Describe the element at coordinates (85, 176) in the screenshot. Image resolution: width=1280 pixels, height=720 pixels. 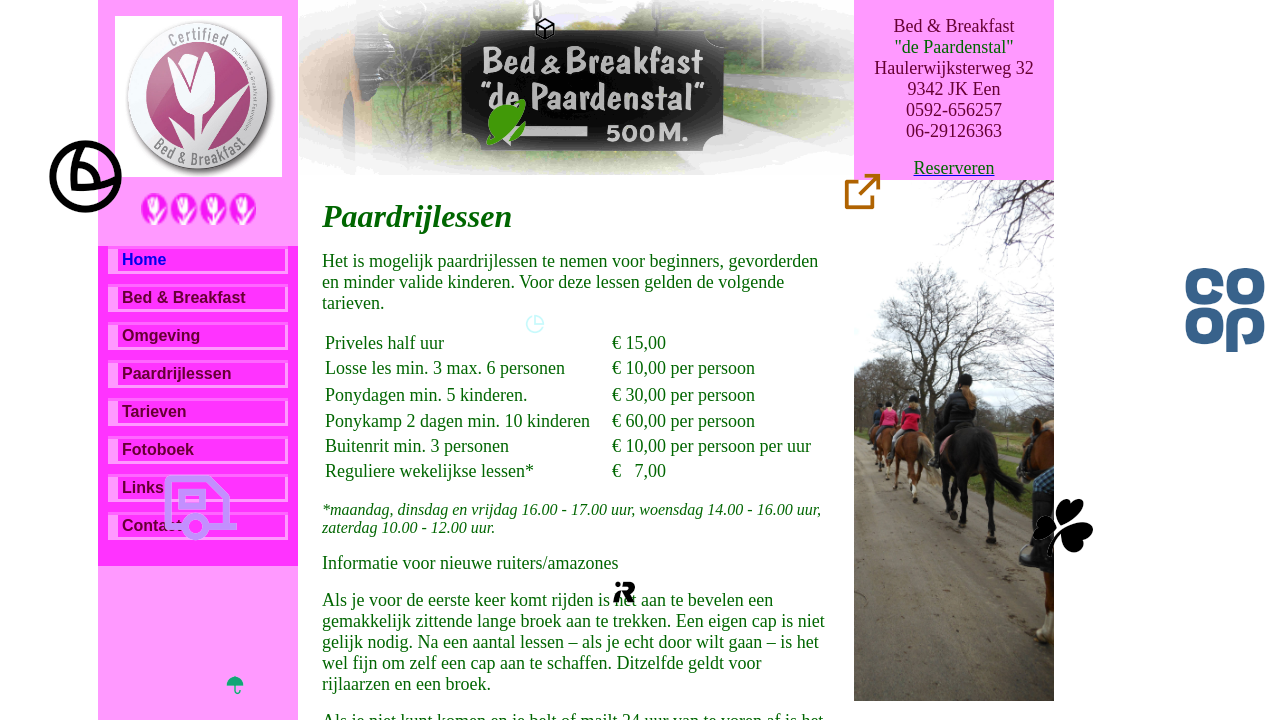
I see `CoreOS logo` at that location.